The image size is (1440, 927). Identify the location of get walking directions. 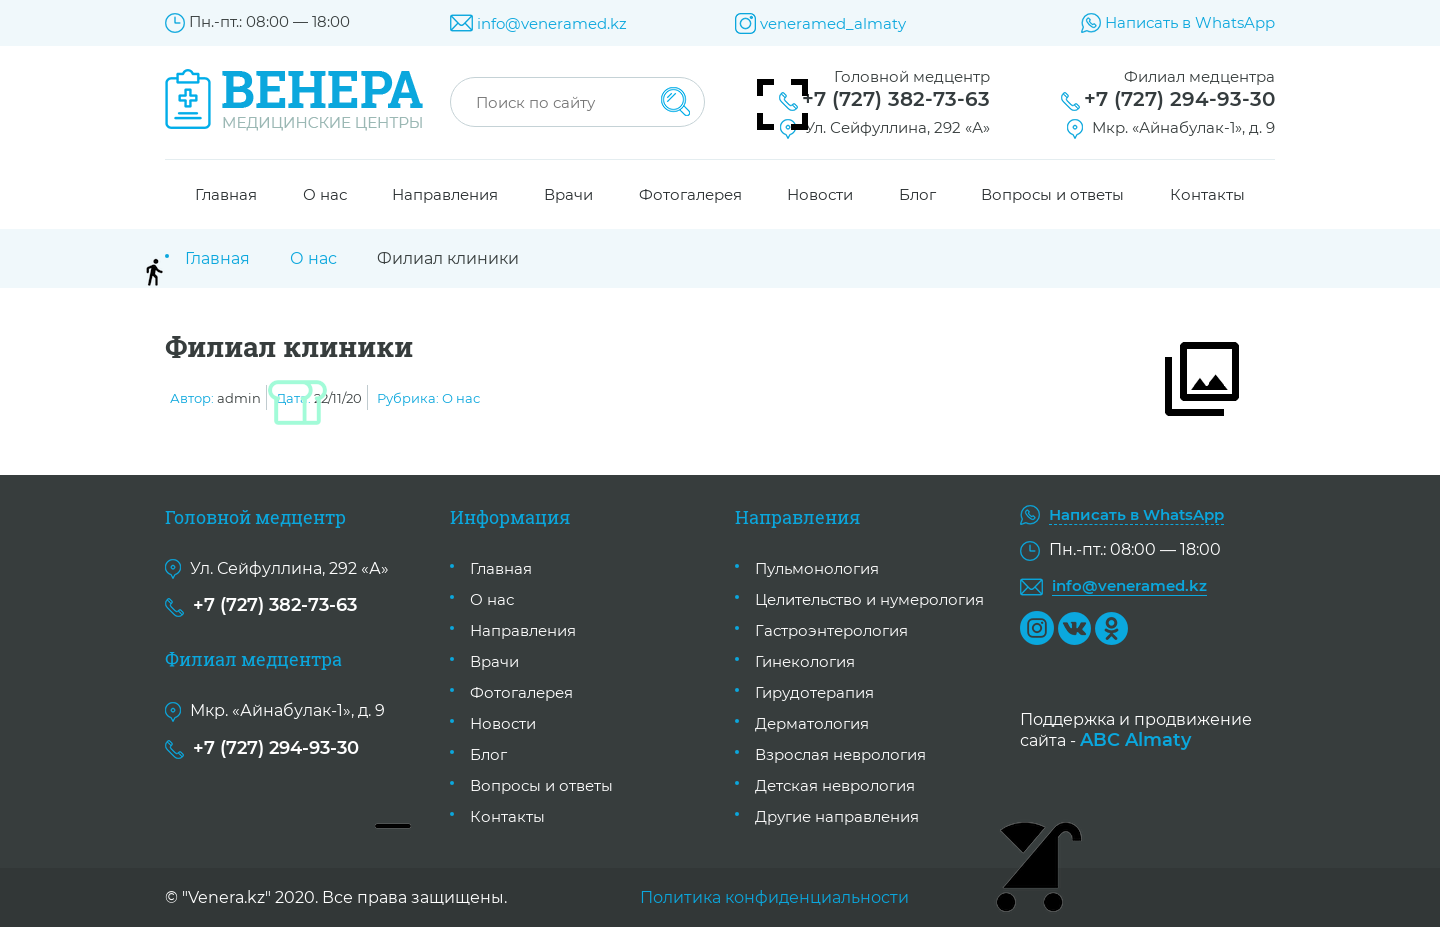
(154, 272).